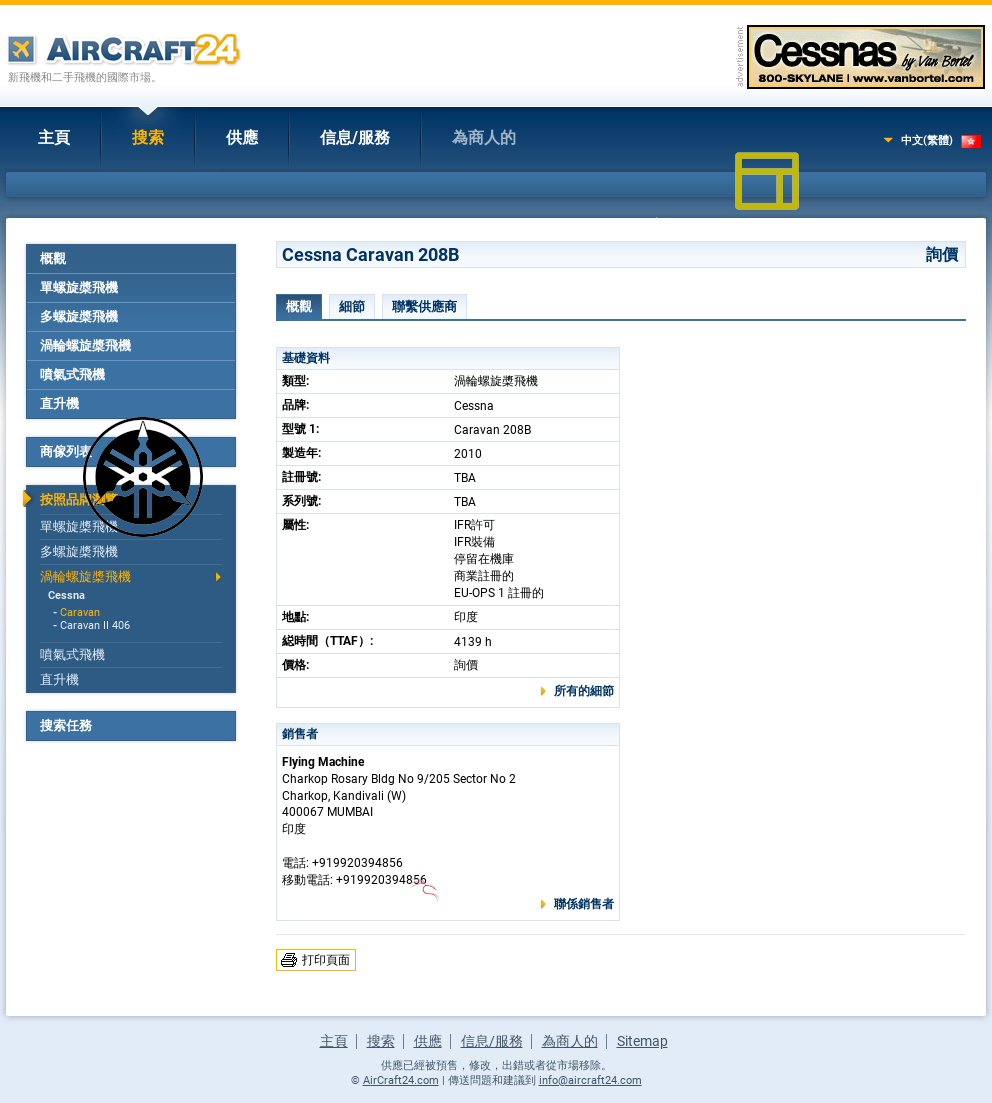 Image resolution: width=992 pixels, height=1103 pixels. I want to click on yamaha motor corporation logo, so click(143, 477).